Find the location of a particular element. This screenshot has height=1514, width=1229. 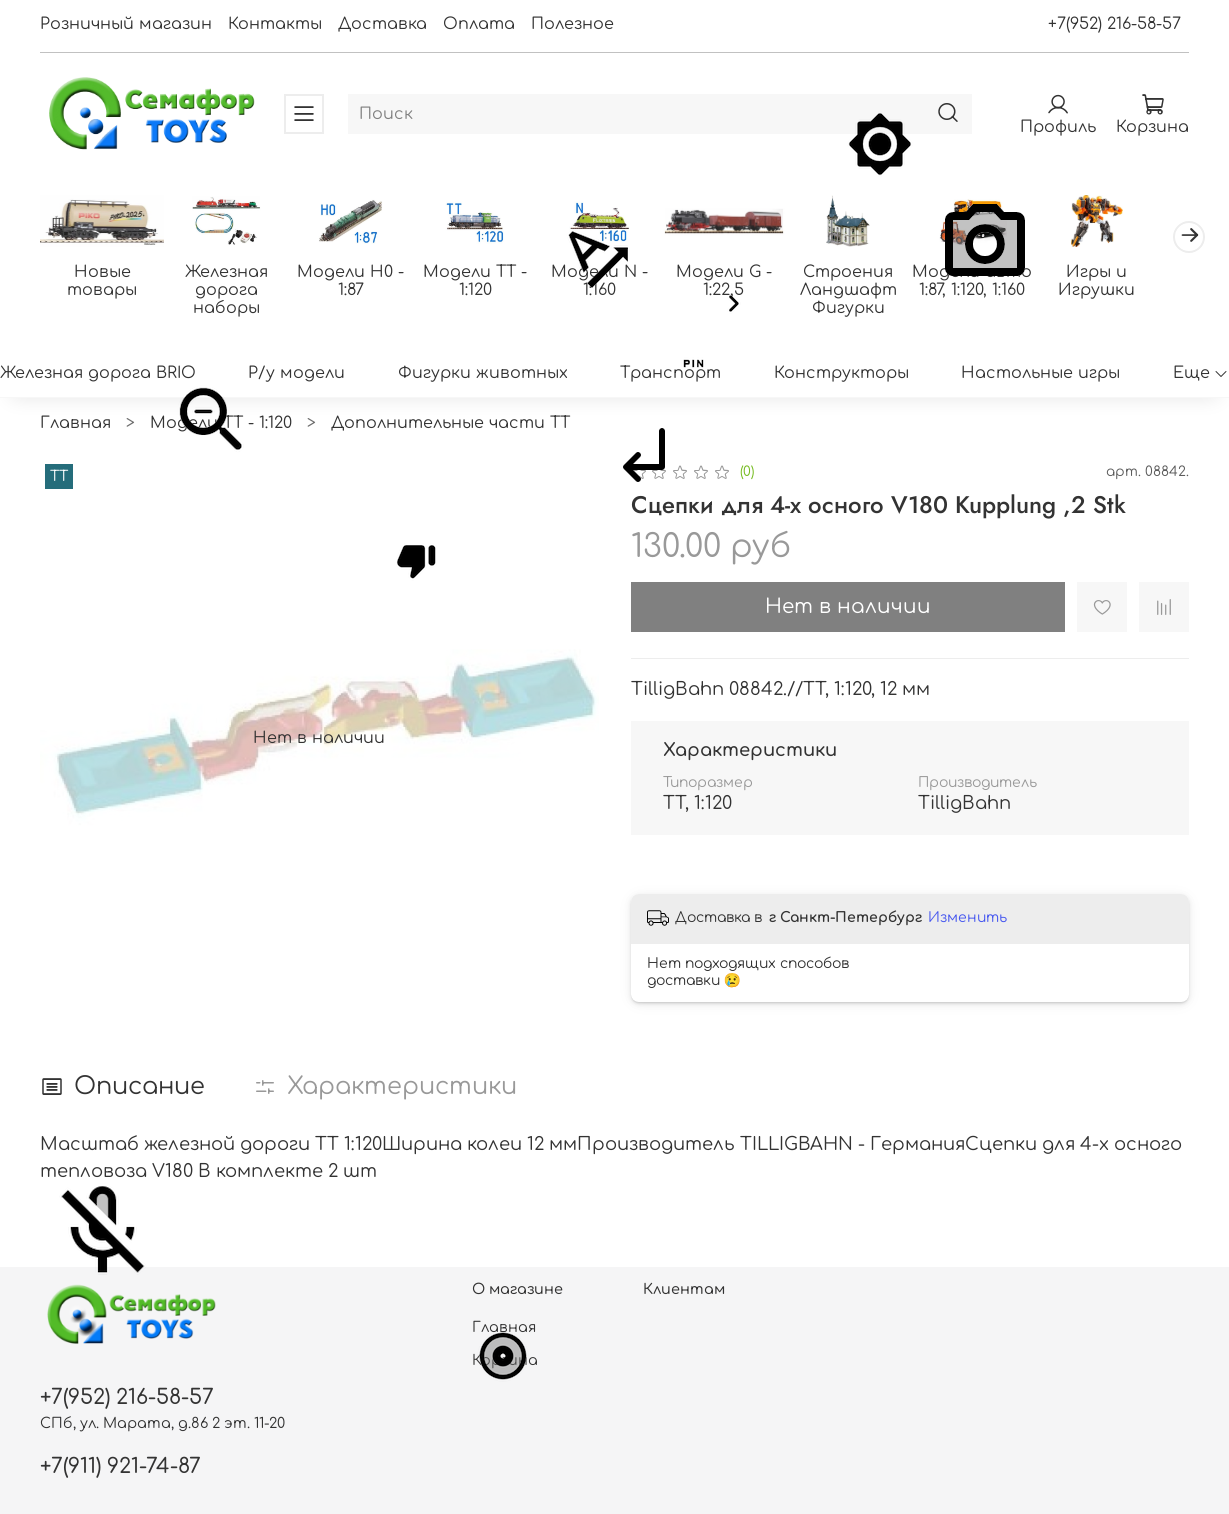

navigate to the next item or screen is located at coordinates (733, 303).